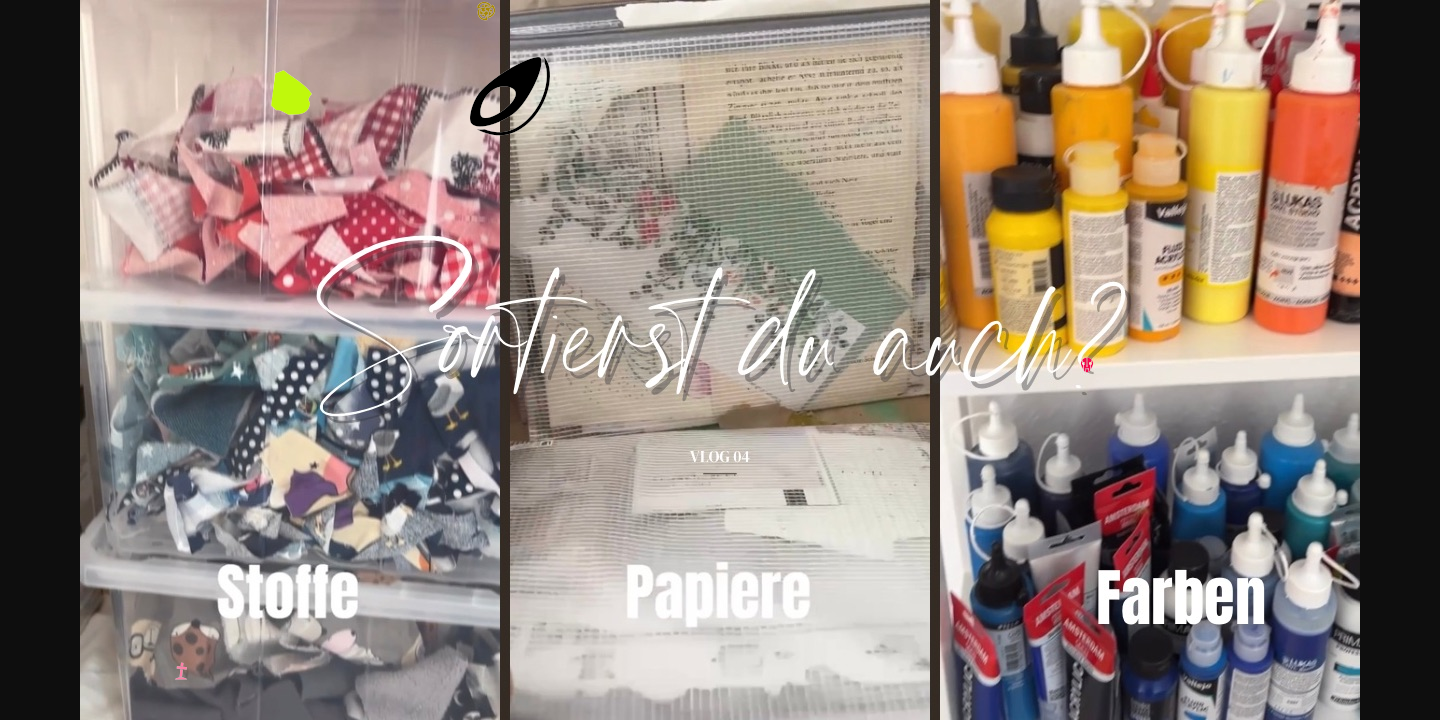 Image resolution: width=1440 pixels, height=720 pixels. Describe the element at coordinates (486, 11) in the screenshot. I see `indicates maximum security or multi-factor authentication enabled` at that location.